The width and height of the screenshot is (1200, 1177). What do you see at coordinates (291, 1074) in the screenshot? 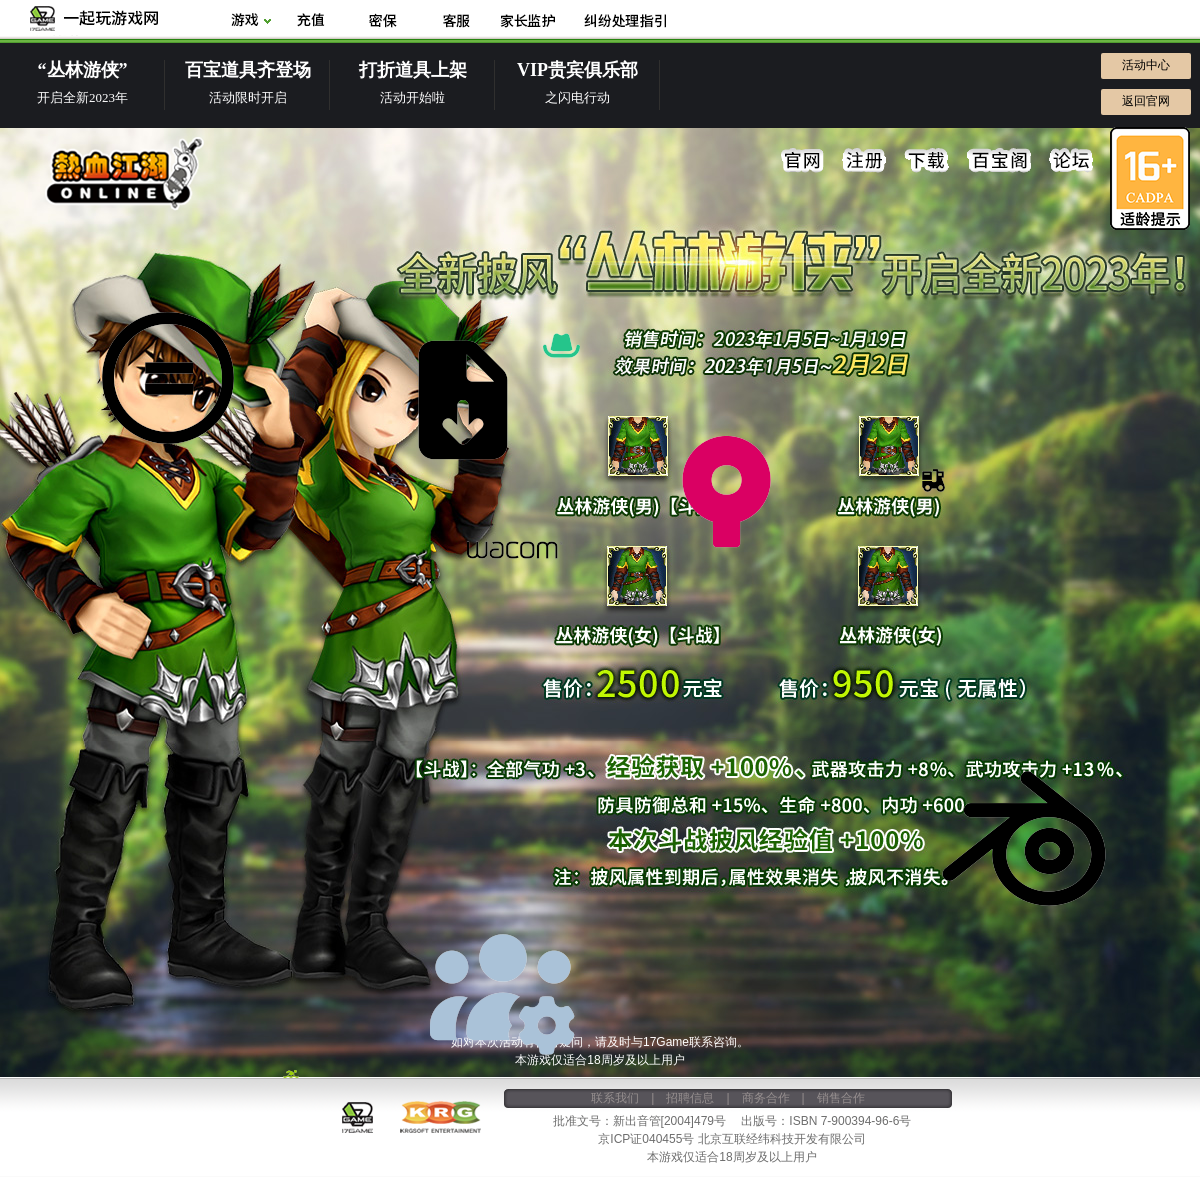
I see `access swimming pool or aquatic facilities` at bounding box center [291, 1074].